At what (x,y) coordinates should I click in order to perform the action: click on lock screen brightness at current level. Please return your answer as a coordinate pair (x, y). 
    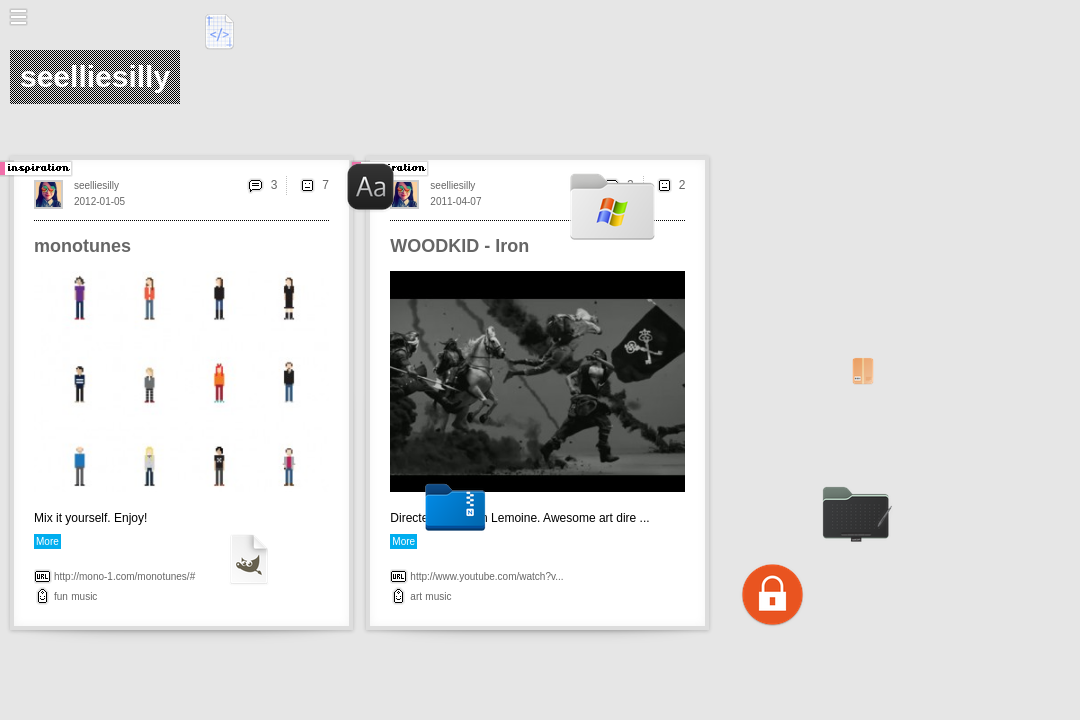
    Looking at the image, I should click on (772, 594).